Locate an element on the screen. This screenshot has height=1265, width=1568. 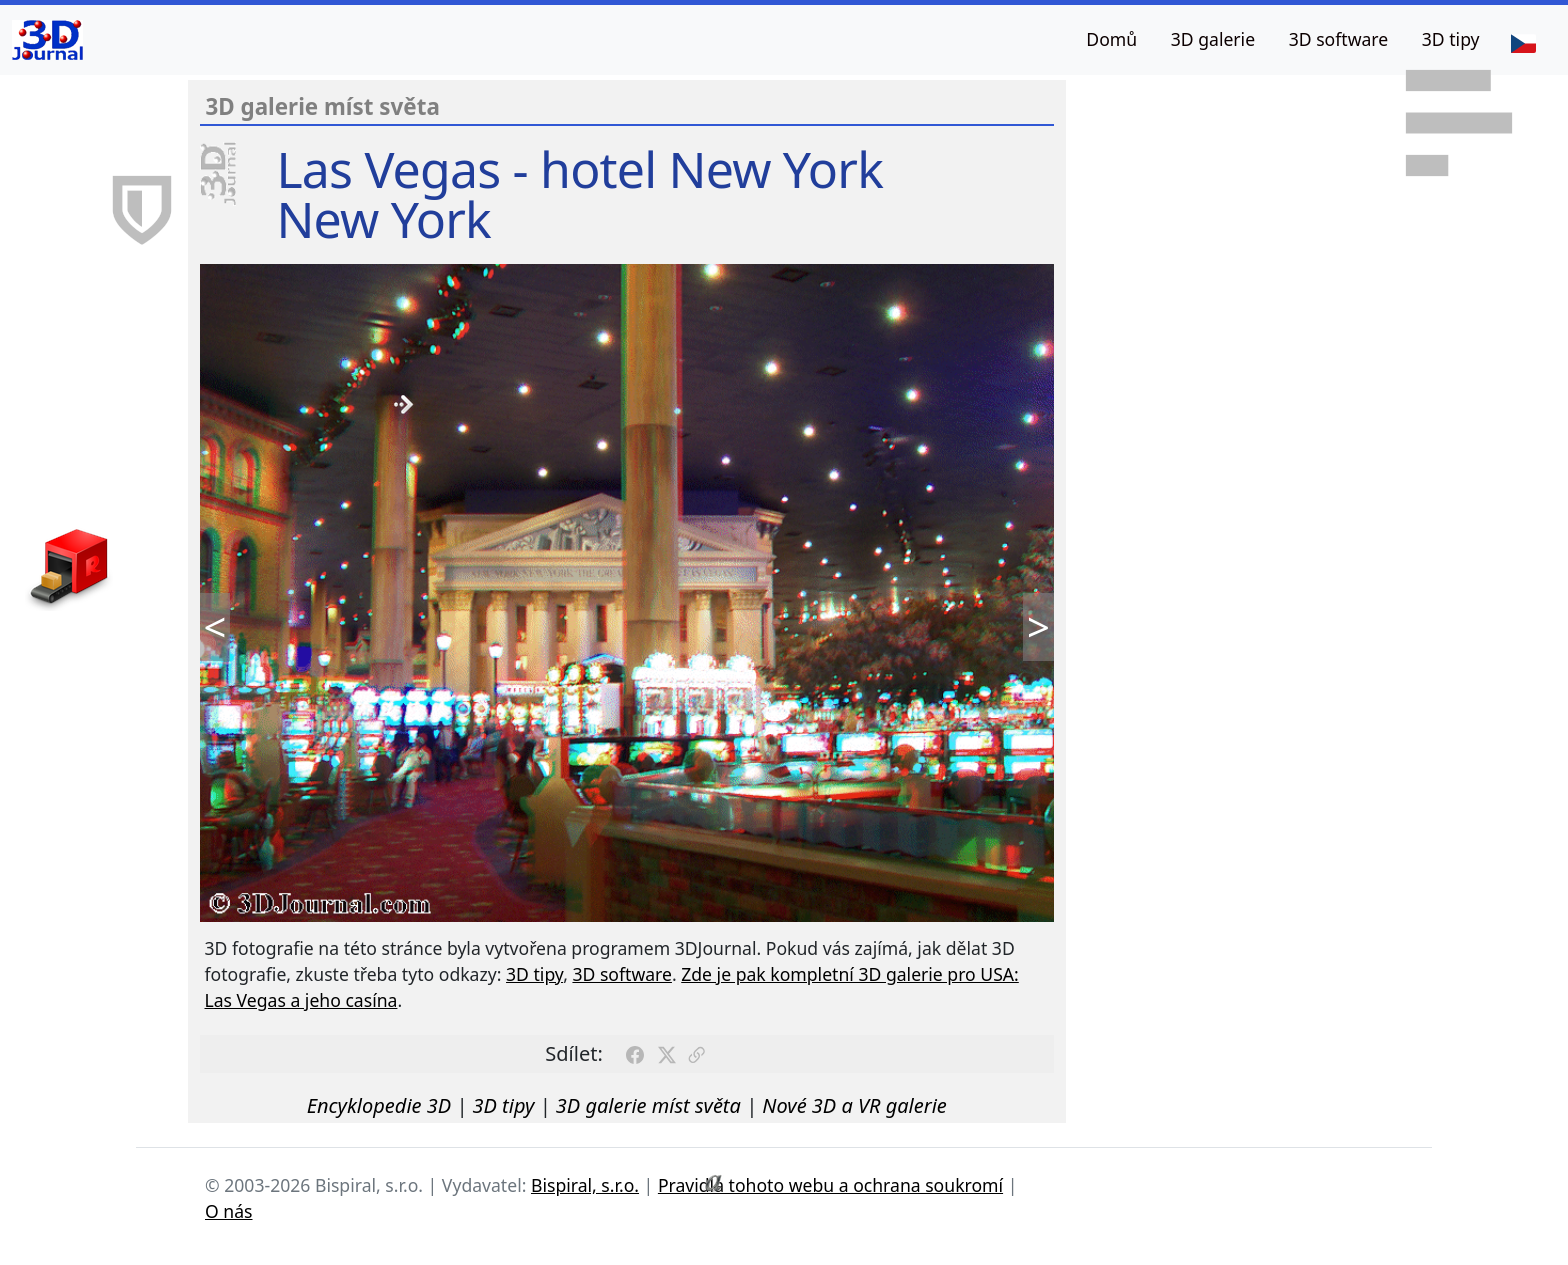
indicates a software package repository is located at coordinates (69, 567).